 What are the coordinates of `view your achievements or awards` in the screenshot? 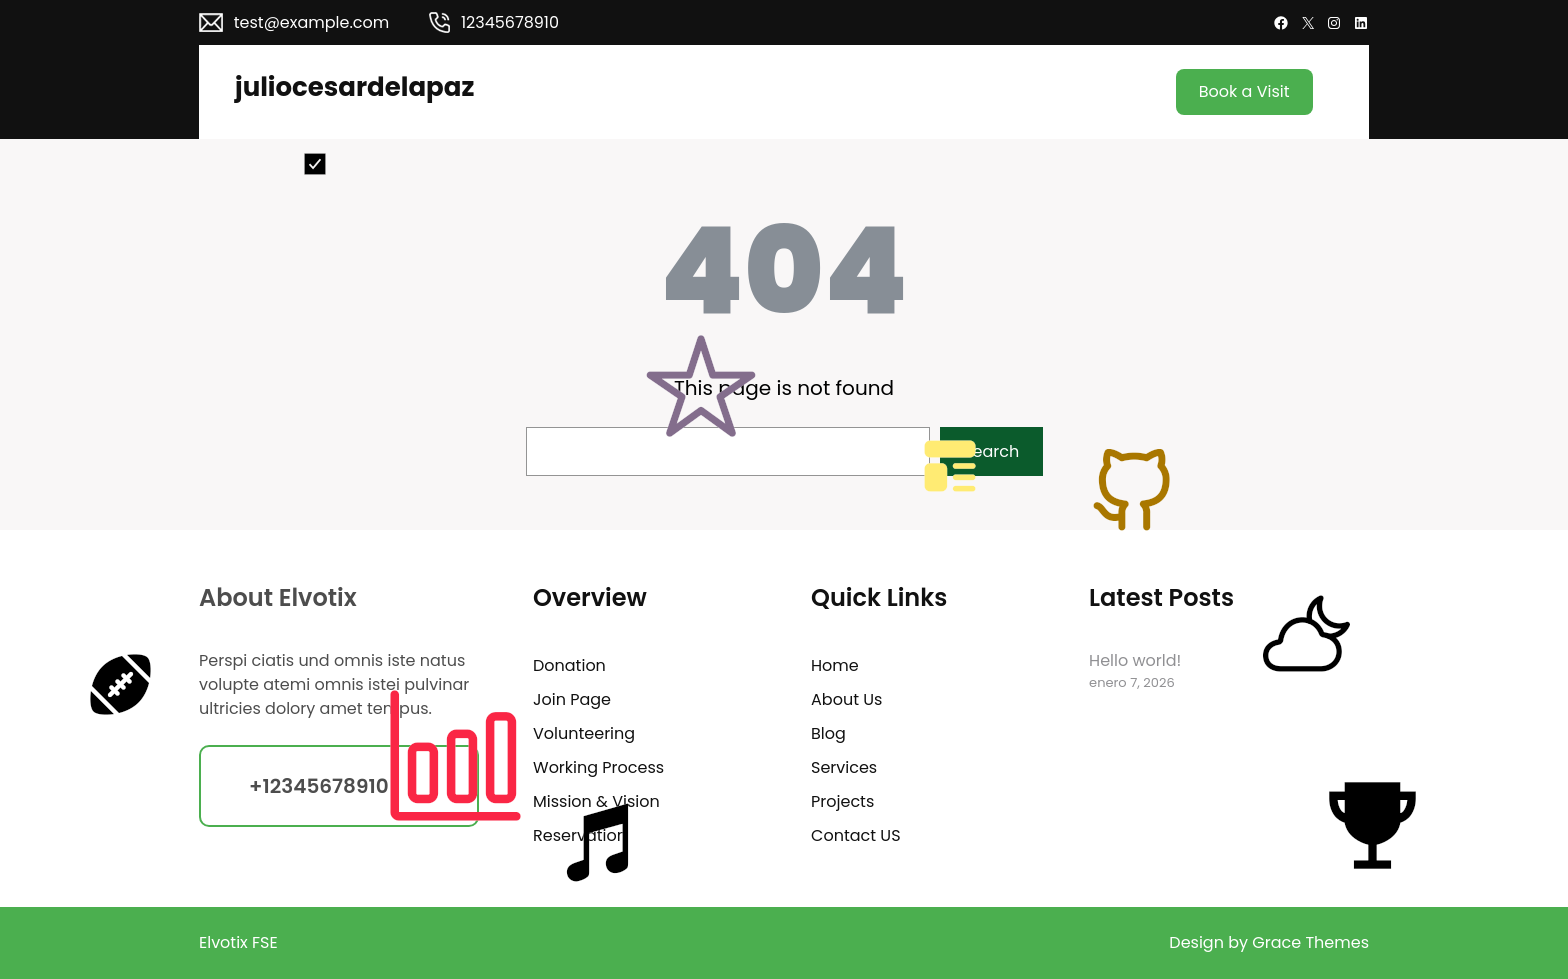 It's located at (1372, 825).